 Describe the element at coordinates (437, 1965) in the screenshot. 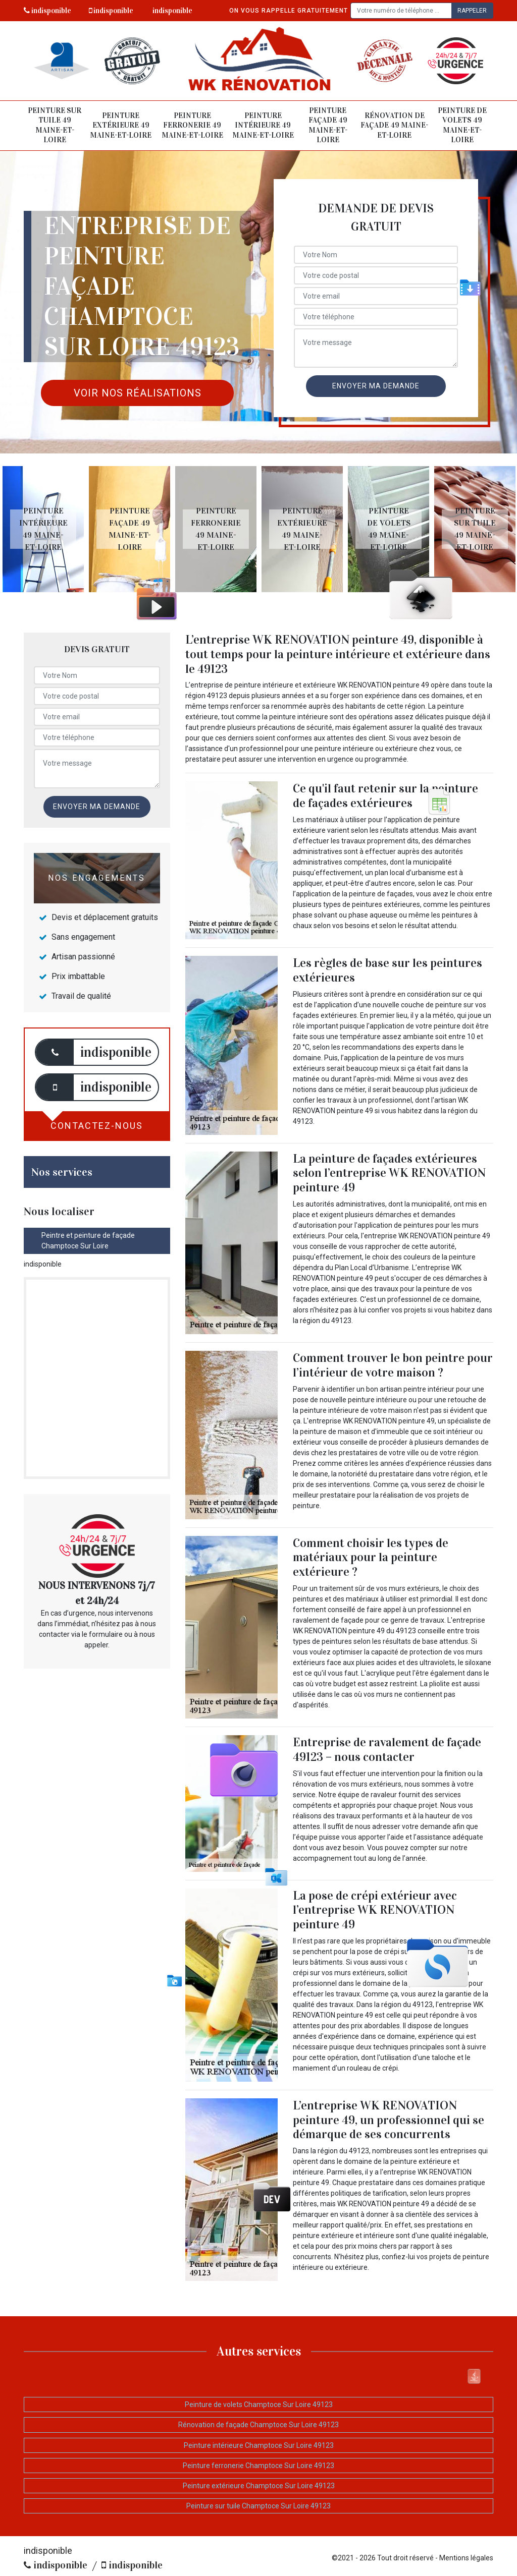

I see `open simplenote files folder` at that location.